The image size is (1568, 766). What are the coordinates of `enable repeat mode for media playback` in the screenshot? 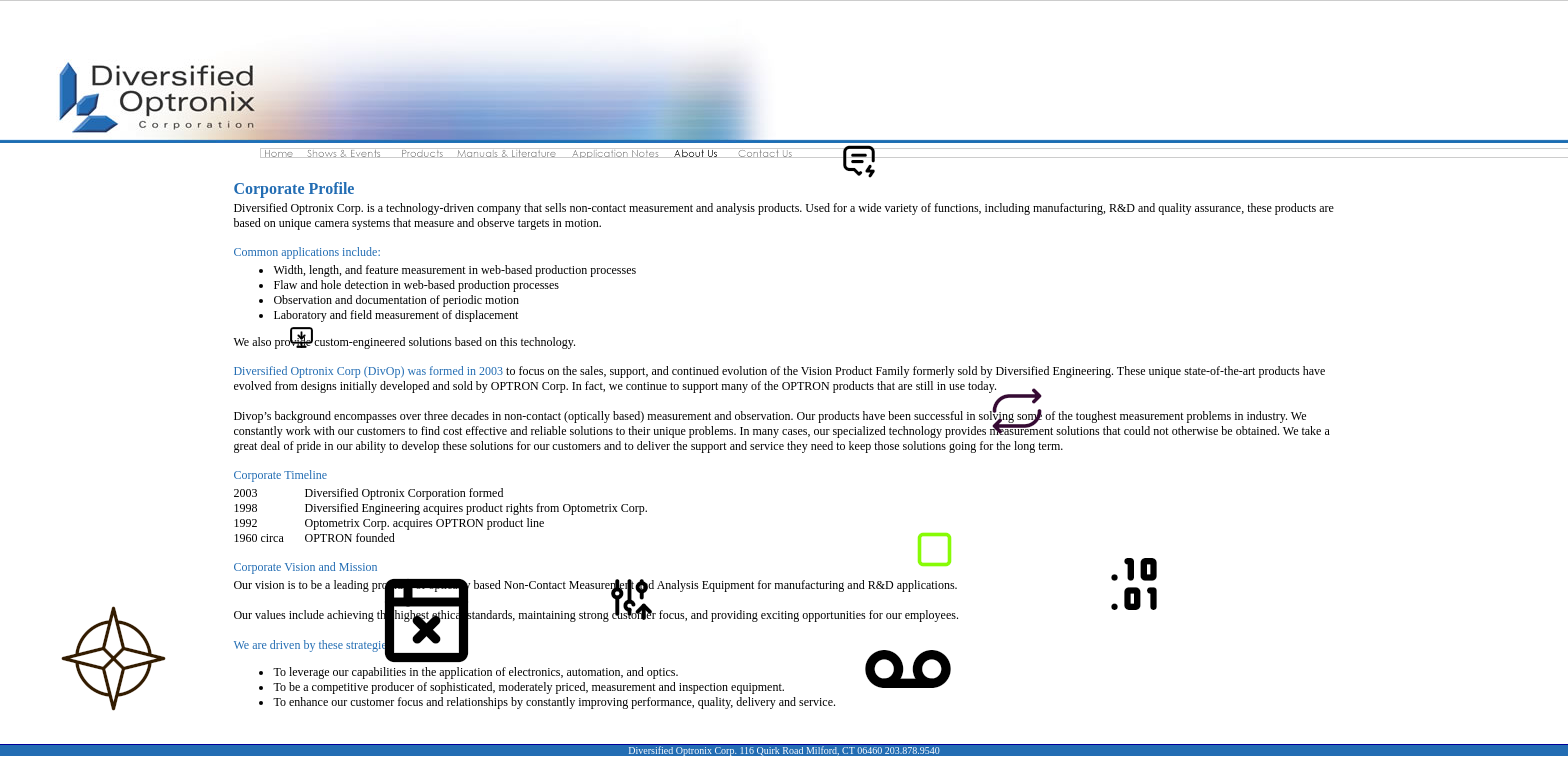 It's located at (1017, 411).